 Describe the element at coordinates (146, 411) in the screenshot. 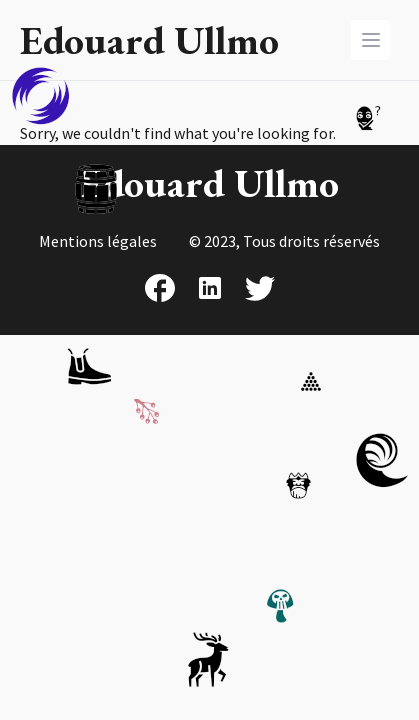

I see `blackcurrant berry ingredient in a cooking or crafting game` at that location.